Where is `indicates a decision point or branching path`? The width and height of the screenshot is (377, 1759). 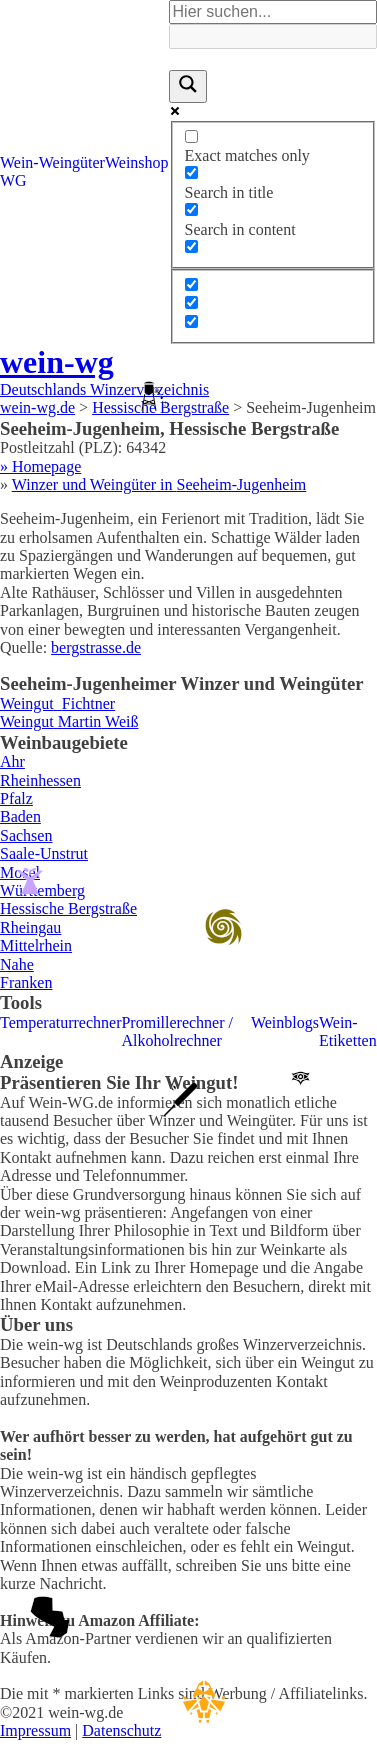 indicates a decision point or branching path is located at coordinates (30, 881).